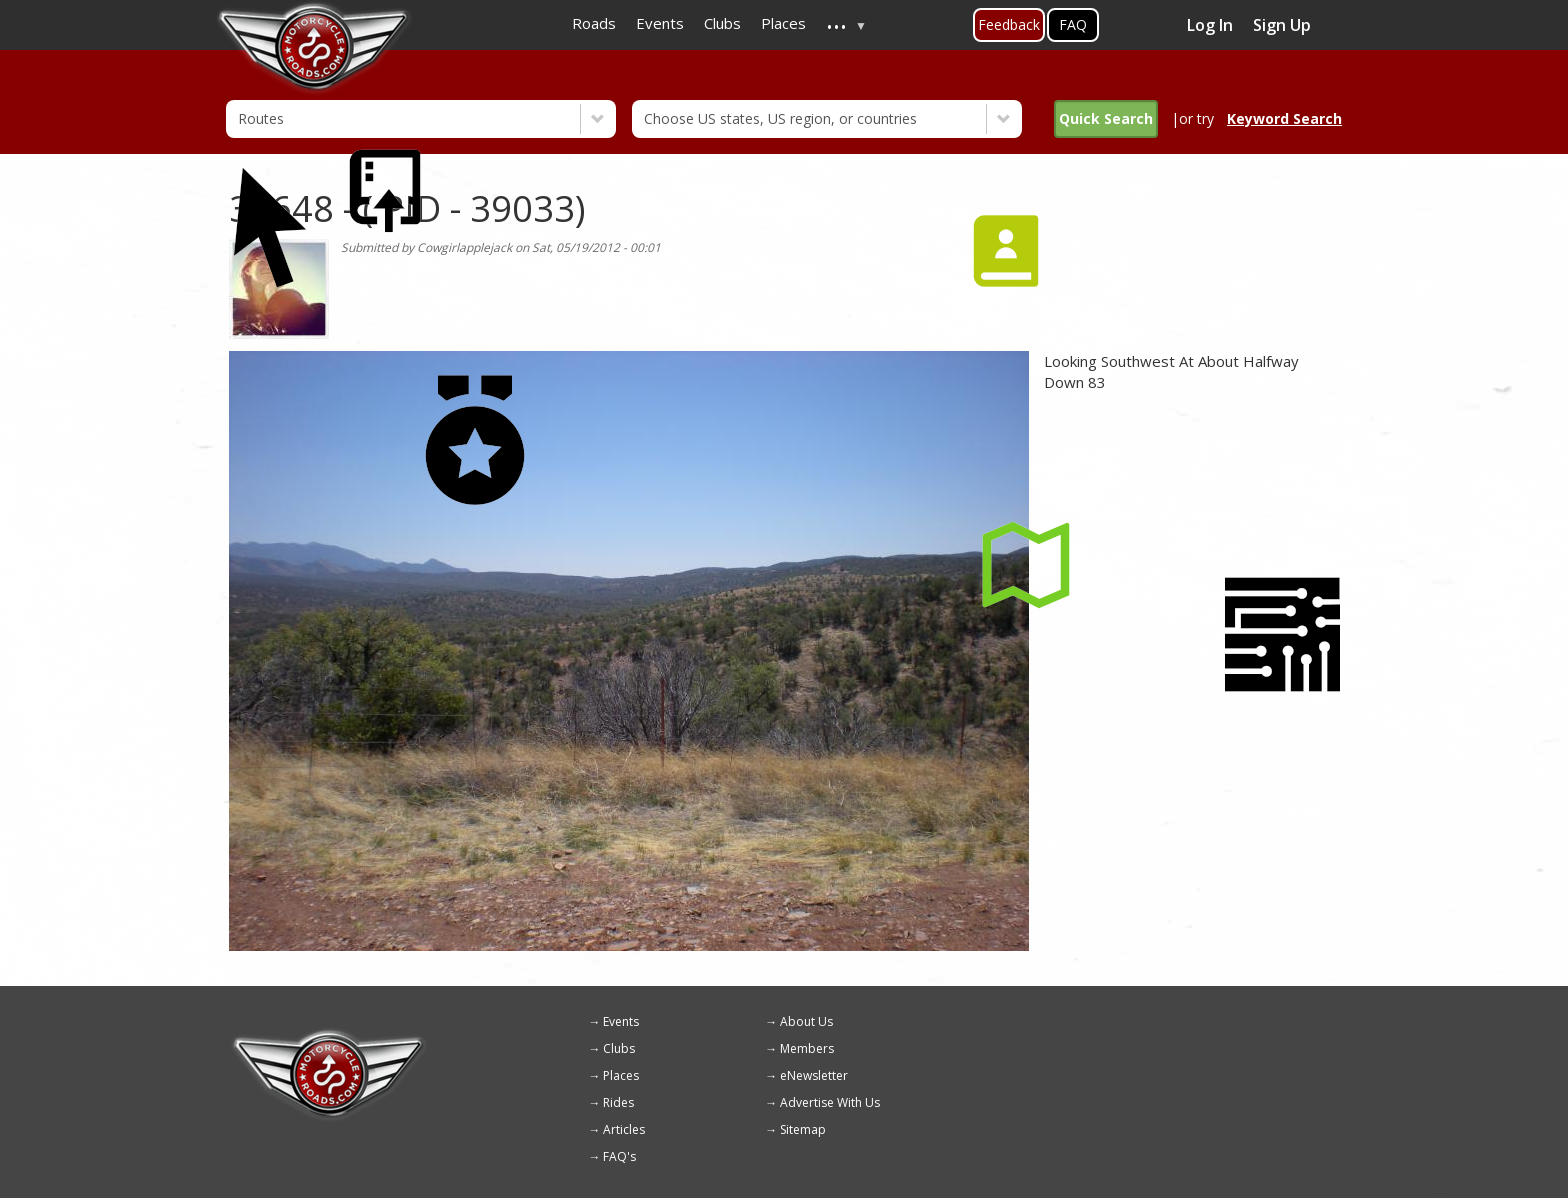 The width and height of the screenshot is (1568, 1199). What do you see at coordinates (1282, 634) in the screenshot?
I see `multisim circuit simulation software logo` at bounding box center [1282, 634].